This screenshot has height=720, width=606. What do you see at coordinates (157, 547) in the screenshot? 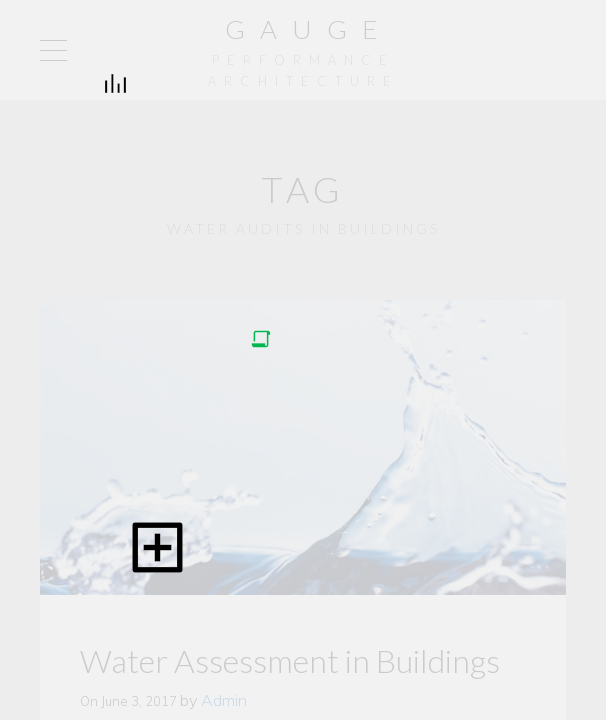
I see `add a new item or create new content` at bounding box center [157, 547].